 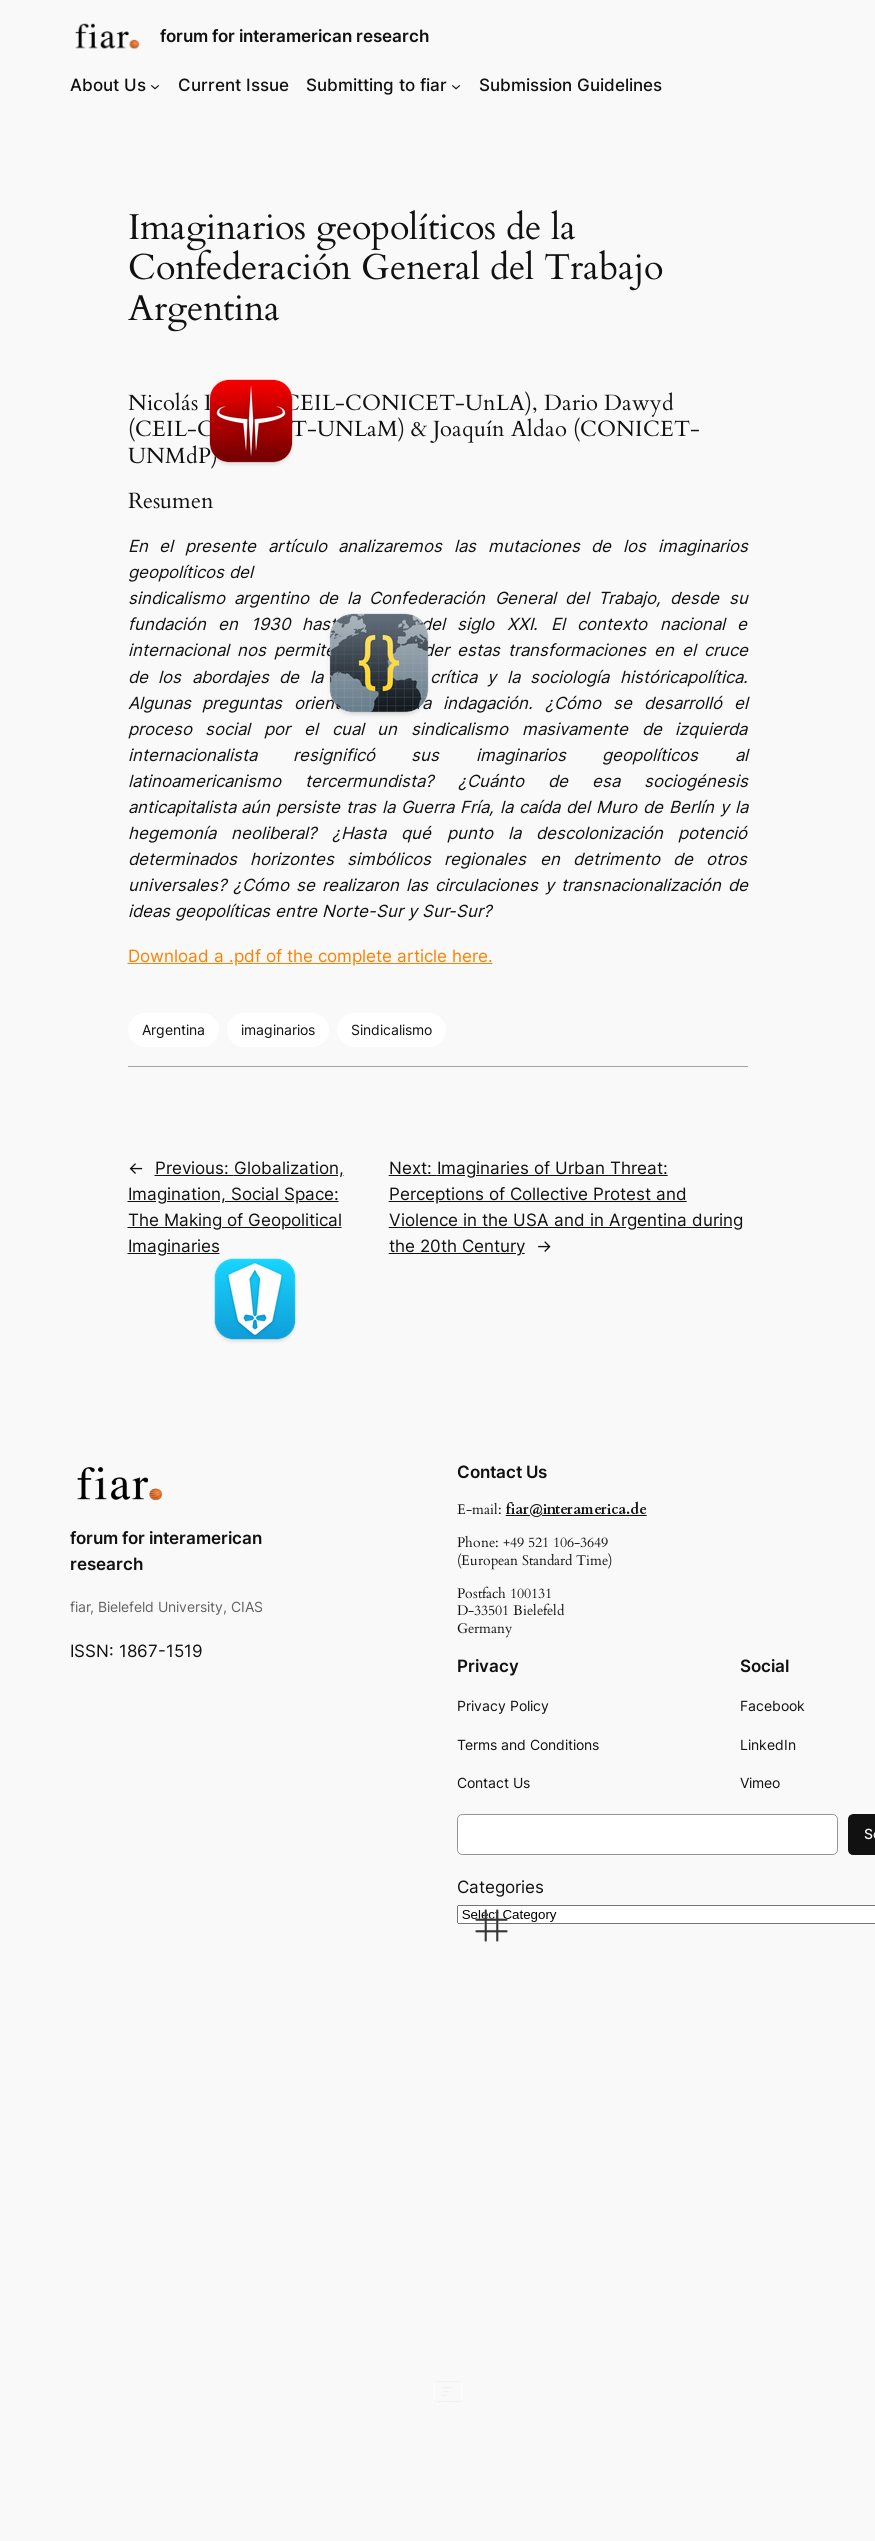 I want to click on open heroic games launcher, so click(x=255, y=1299).